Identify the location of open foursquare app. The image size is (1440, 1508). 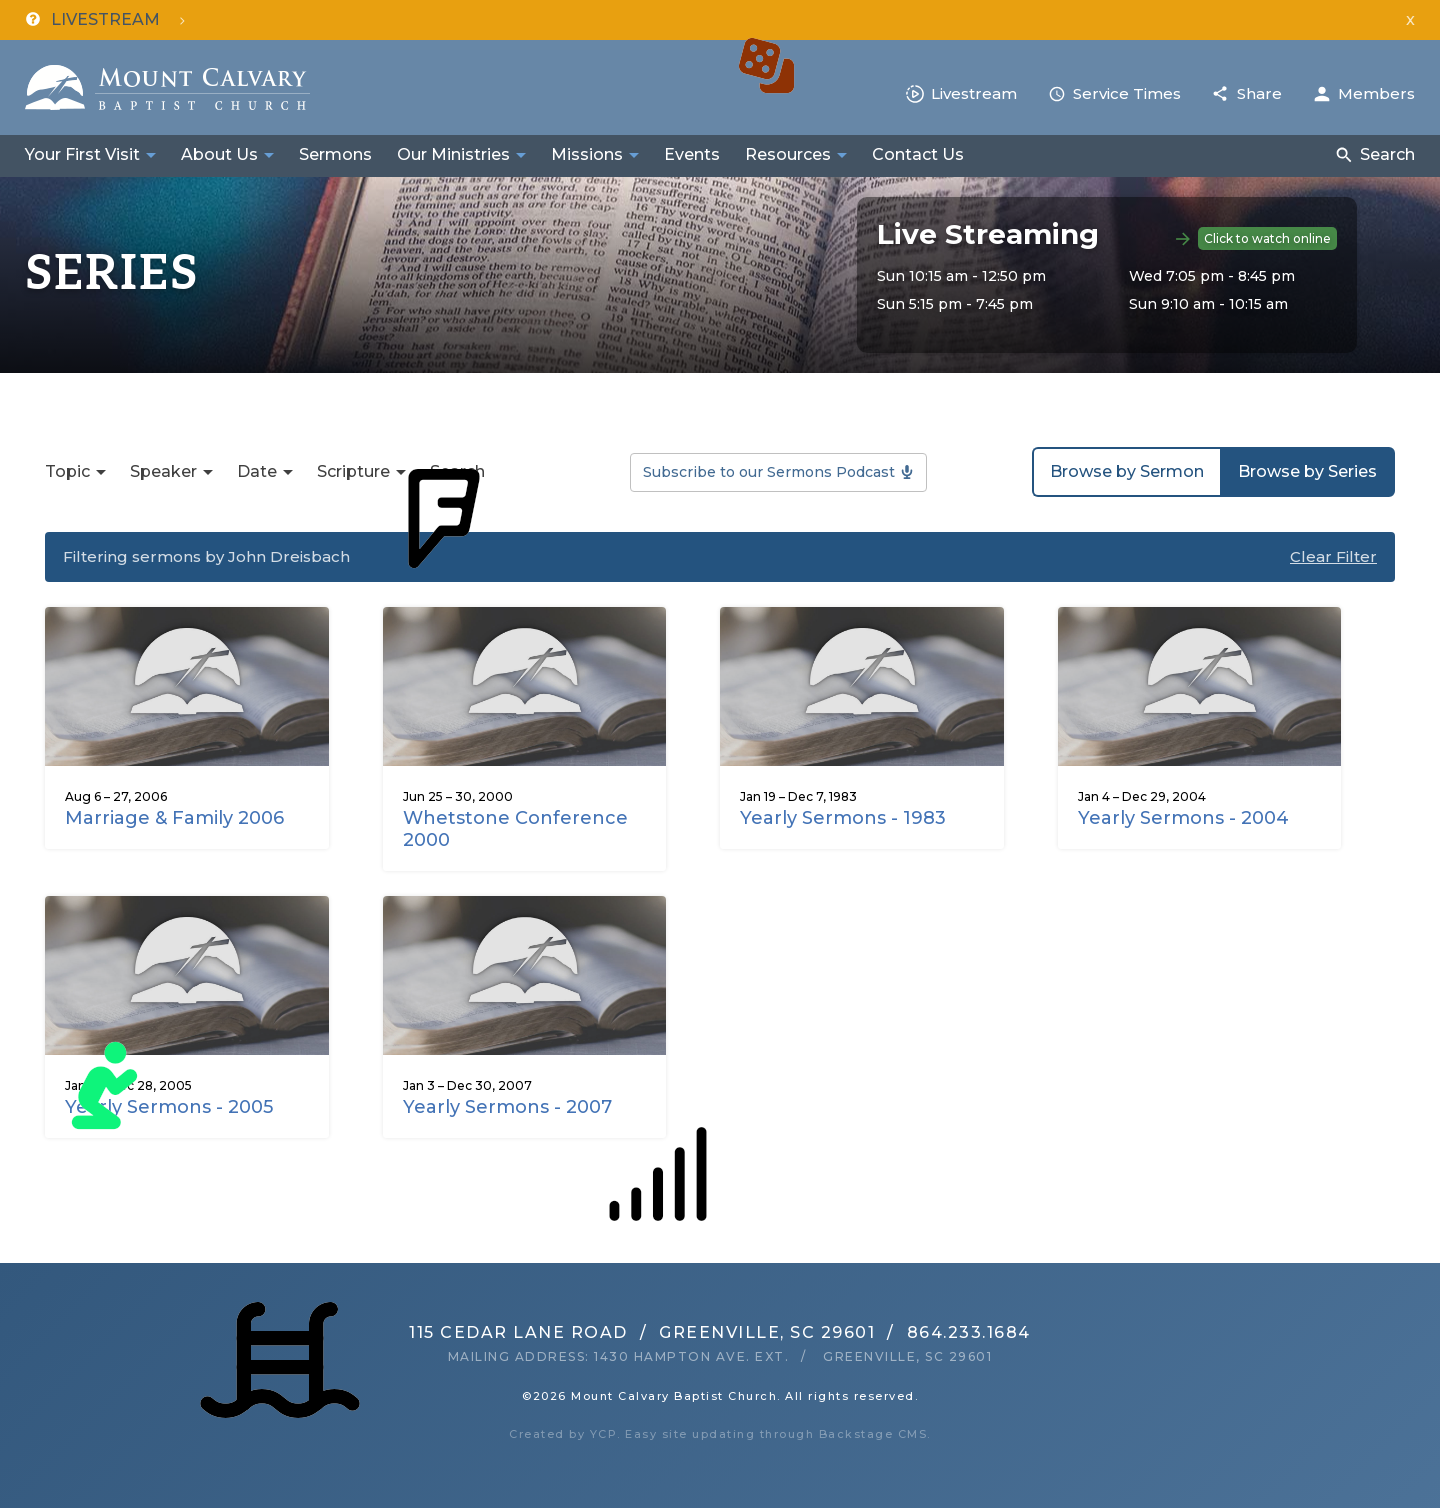
(444, 518).